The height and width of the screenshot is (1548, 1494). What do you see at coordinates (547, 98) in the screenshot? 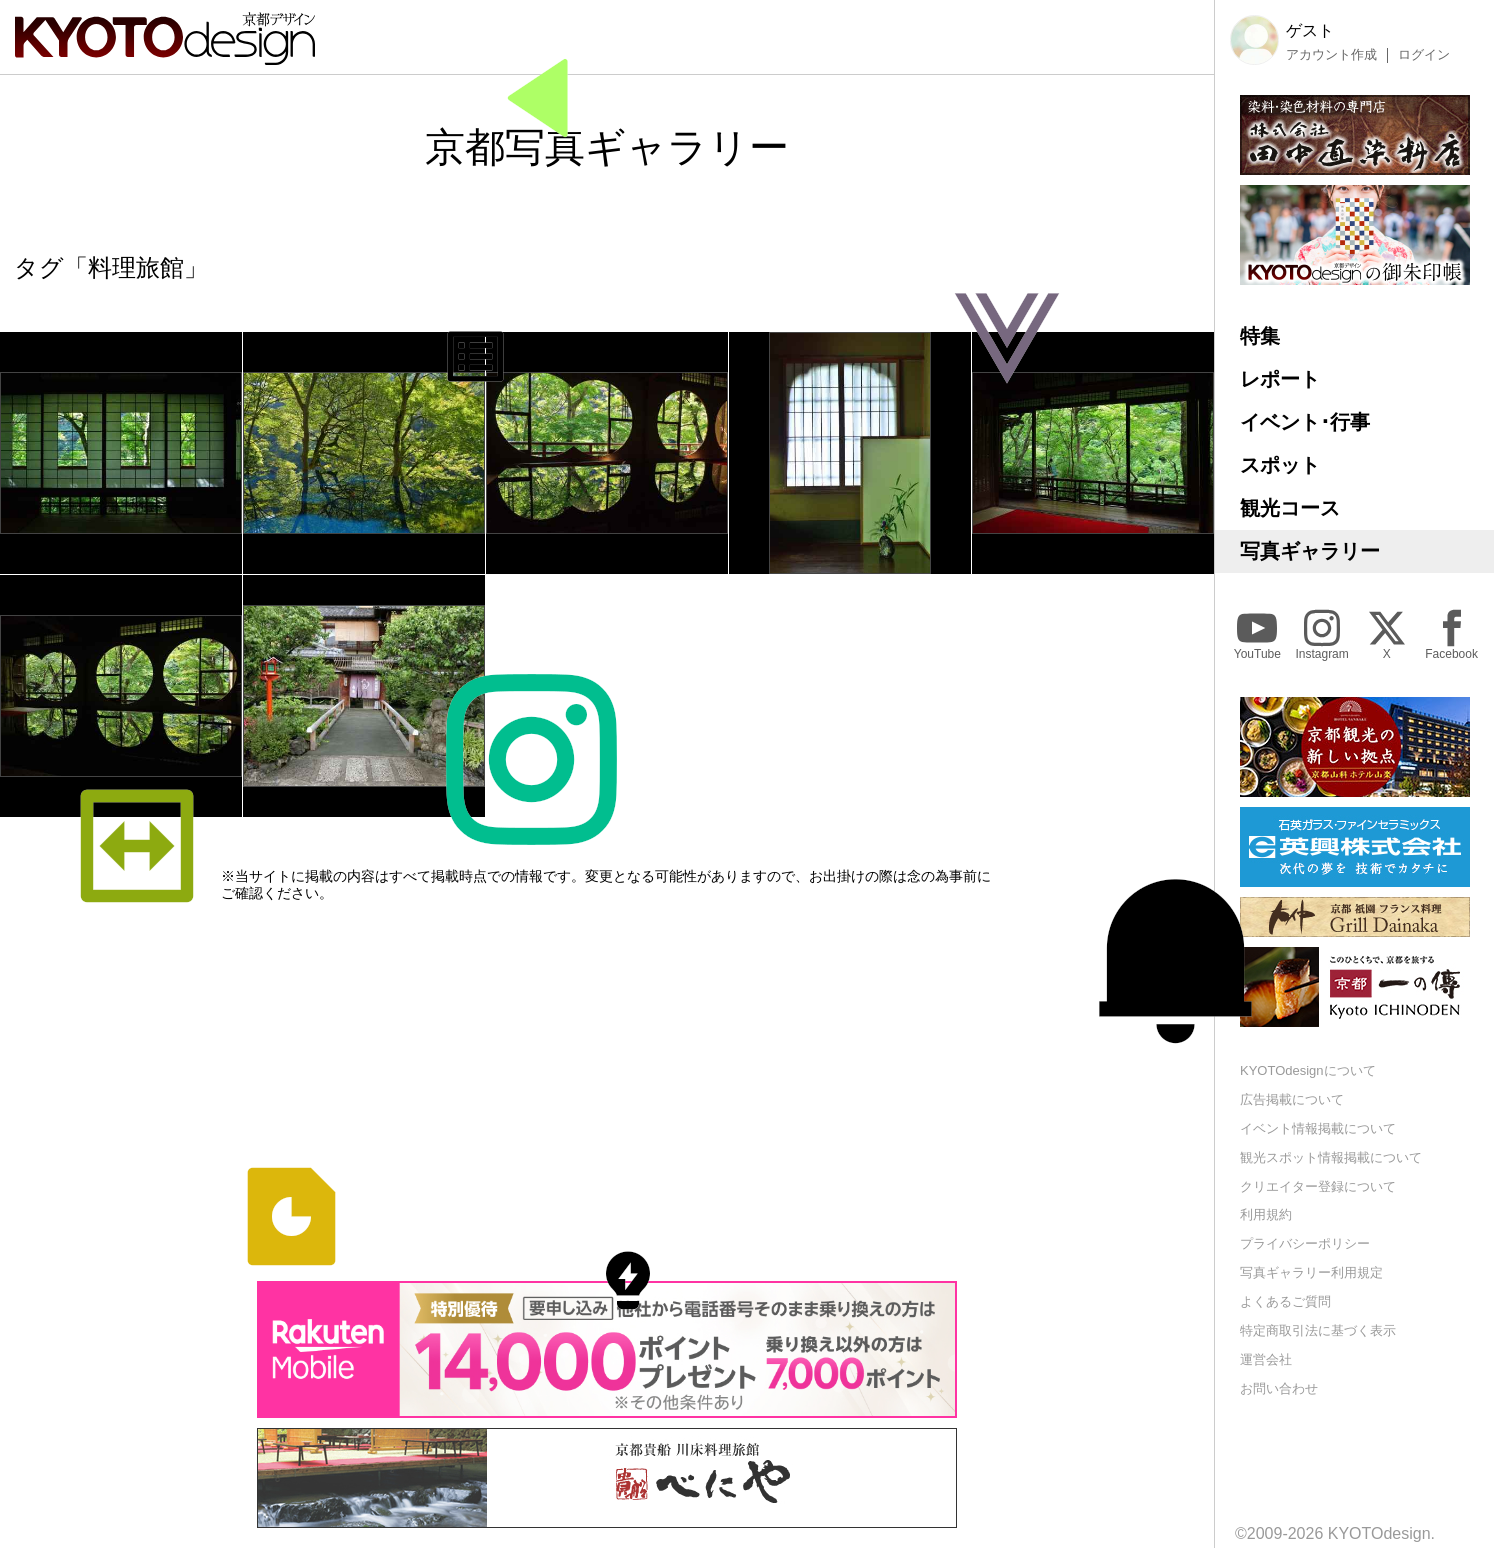
I see `play media in reverse` at bounding box center [547, 98].